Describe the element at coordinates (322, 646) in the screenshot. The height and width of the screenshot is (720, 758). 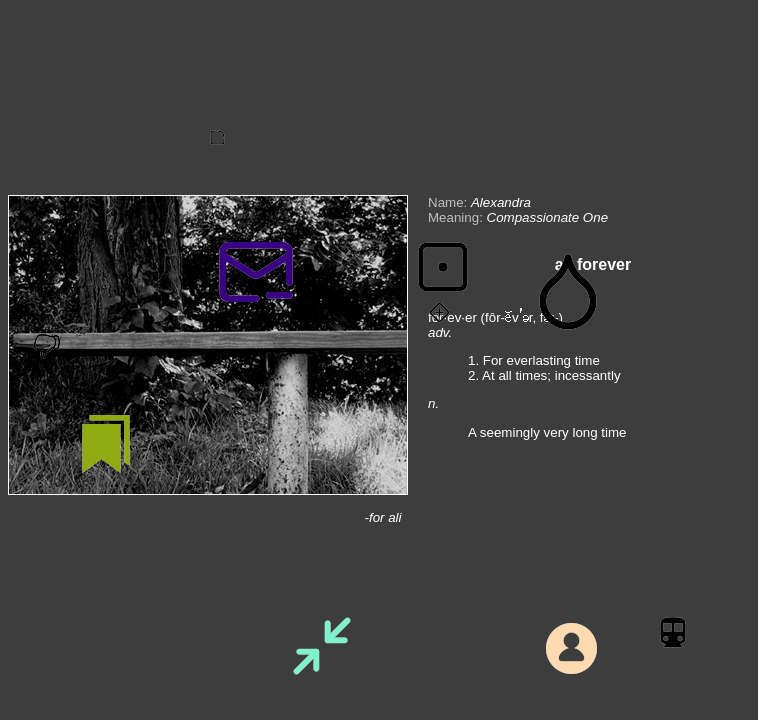
I see `minimize or collapse the current window` at that location.